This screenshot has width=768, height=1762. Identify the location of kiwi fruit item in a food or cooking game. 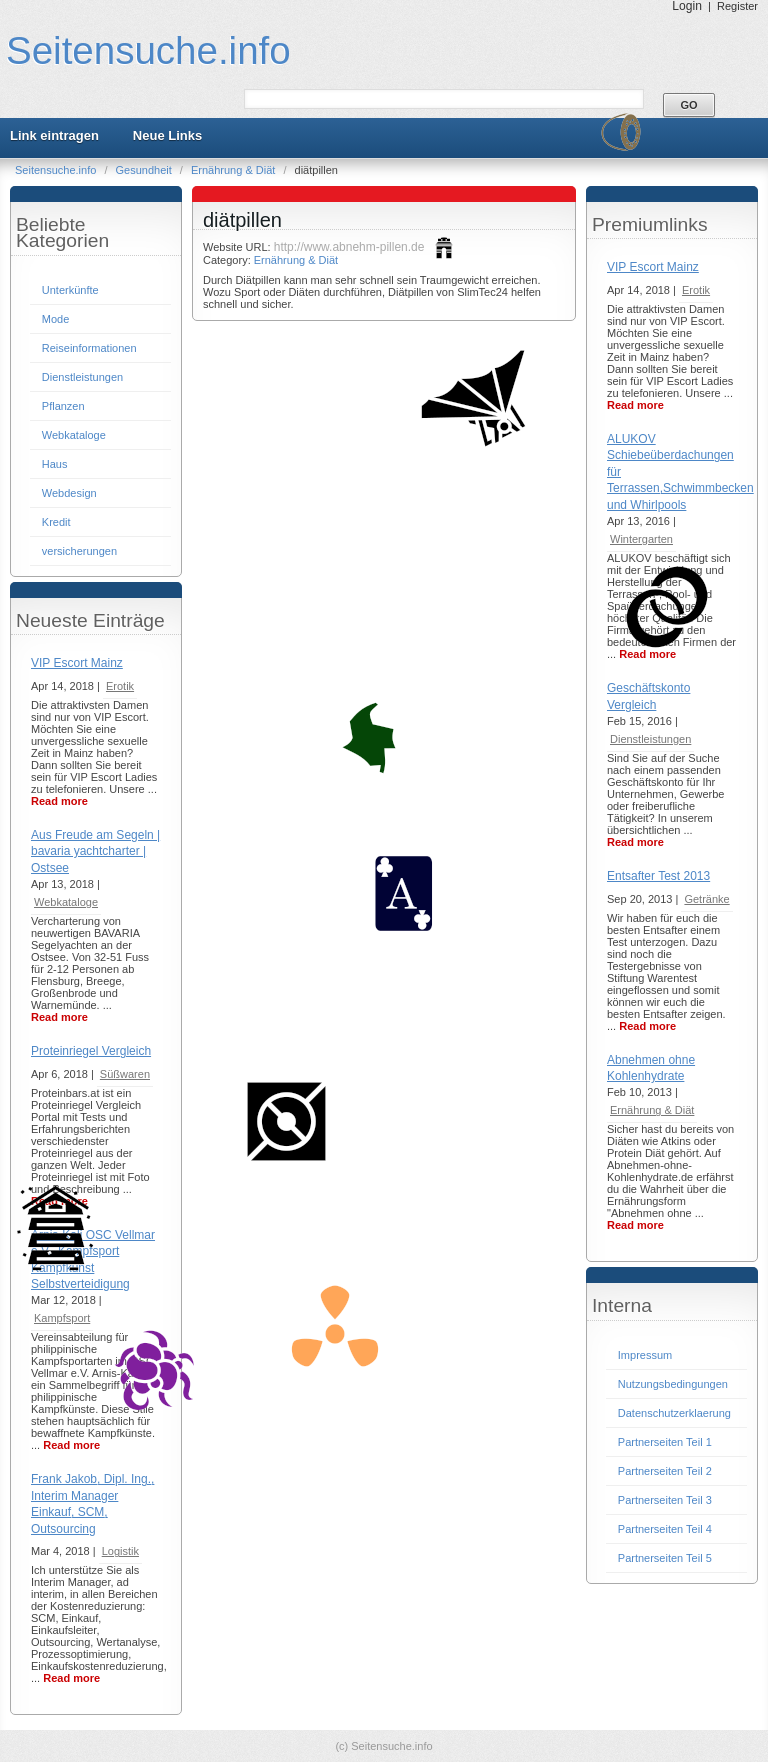
(621, 132).